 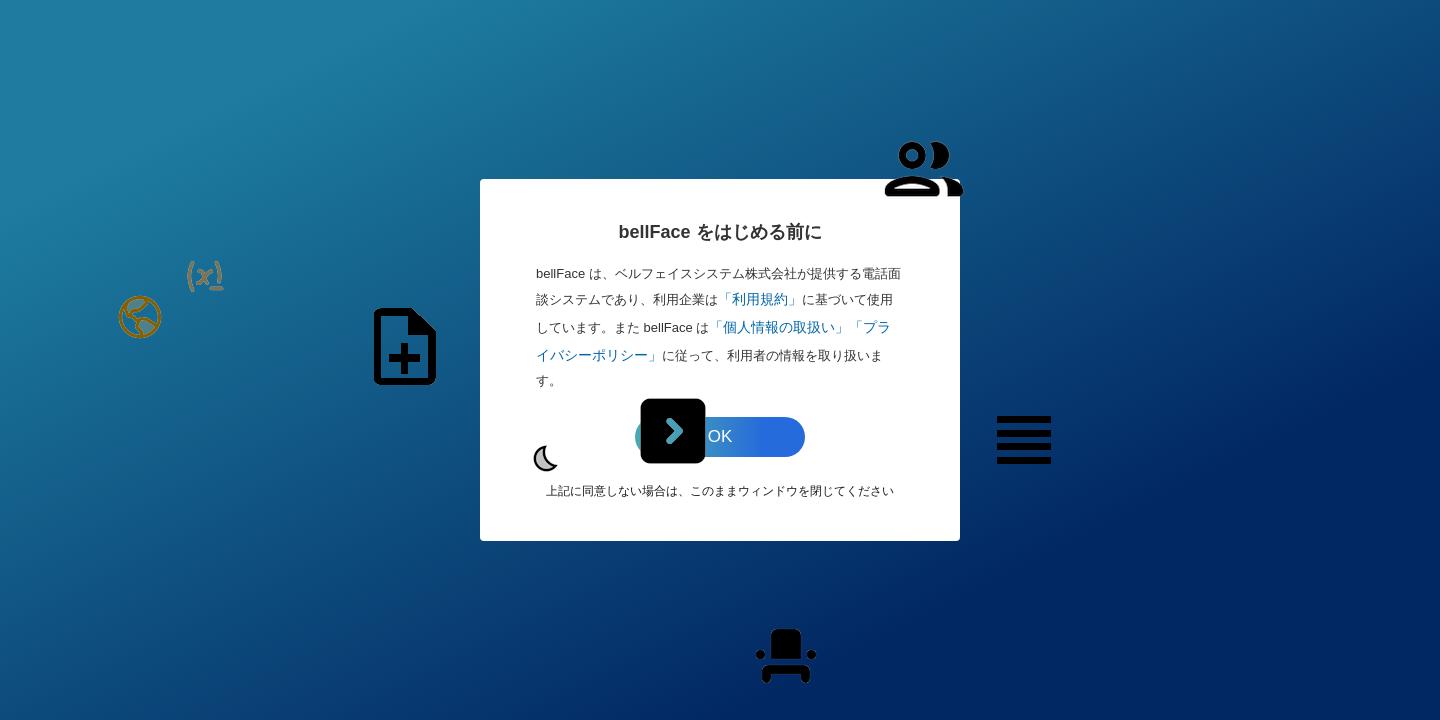 I want to click on remove a variable from an equation or formula, so click(x=204, y=276).